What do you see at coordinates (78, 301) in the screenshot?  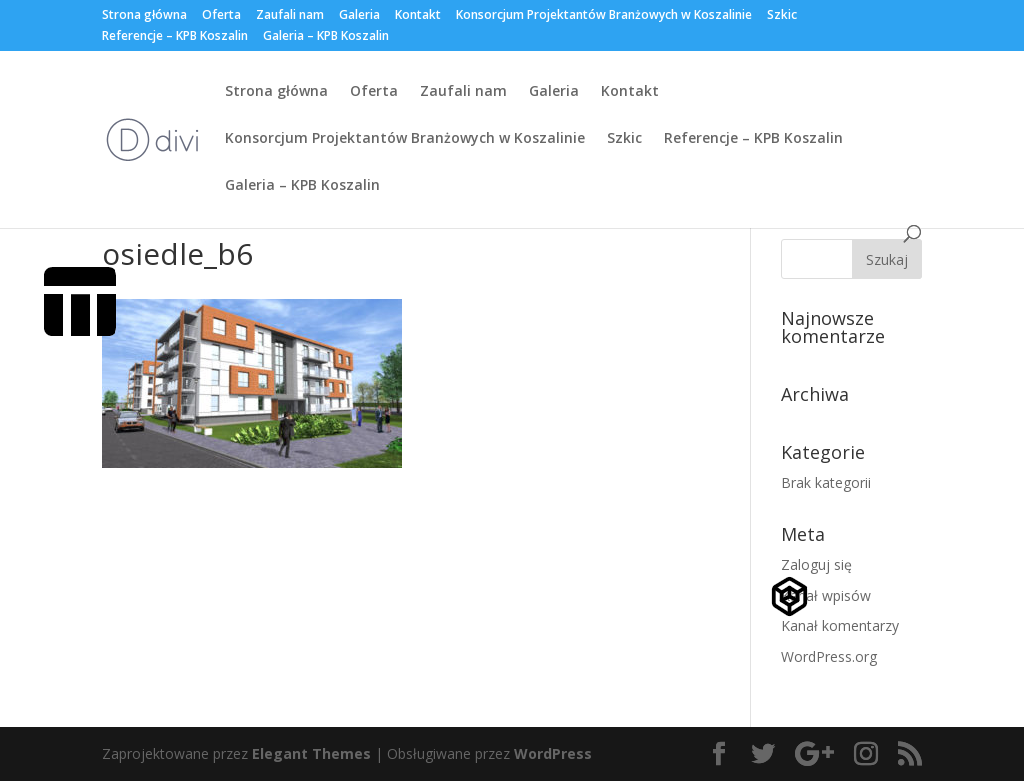 I see `view data in table format` at bounding box center [78, 301].